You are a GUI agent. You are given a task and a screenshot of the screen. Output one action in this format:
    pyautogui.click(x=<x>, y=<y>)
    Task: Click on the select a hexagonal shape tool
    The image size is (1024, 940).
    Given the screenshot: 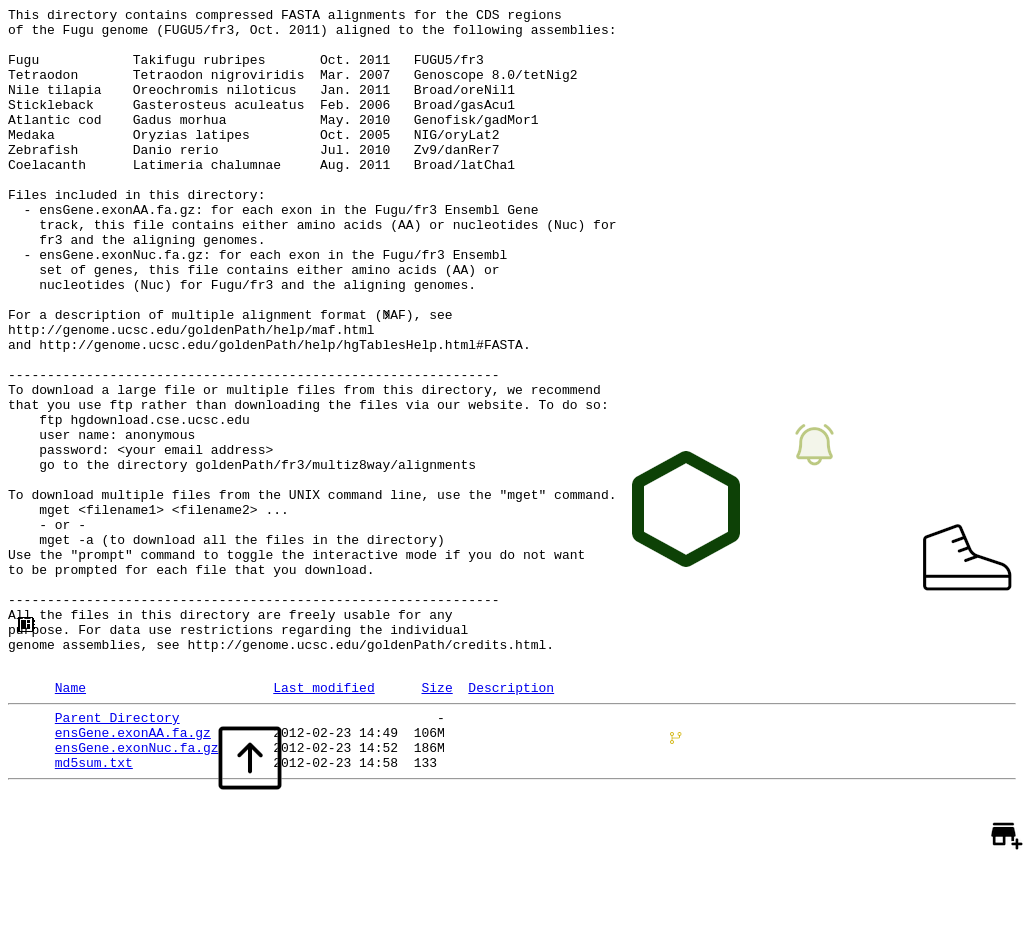 What is the action you would take?
    pyautogui.click(x=686, y=509)
    